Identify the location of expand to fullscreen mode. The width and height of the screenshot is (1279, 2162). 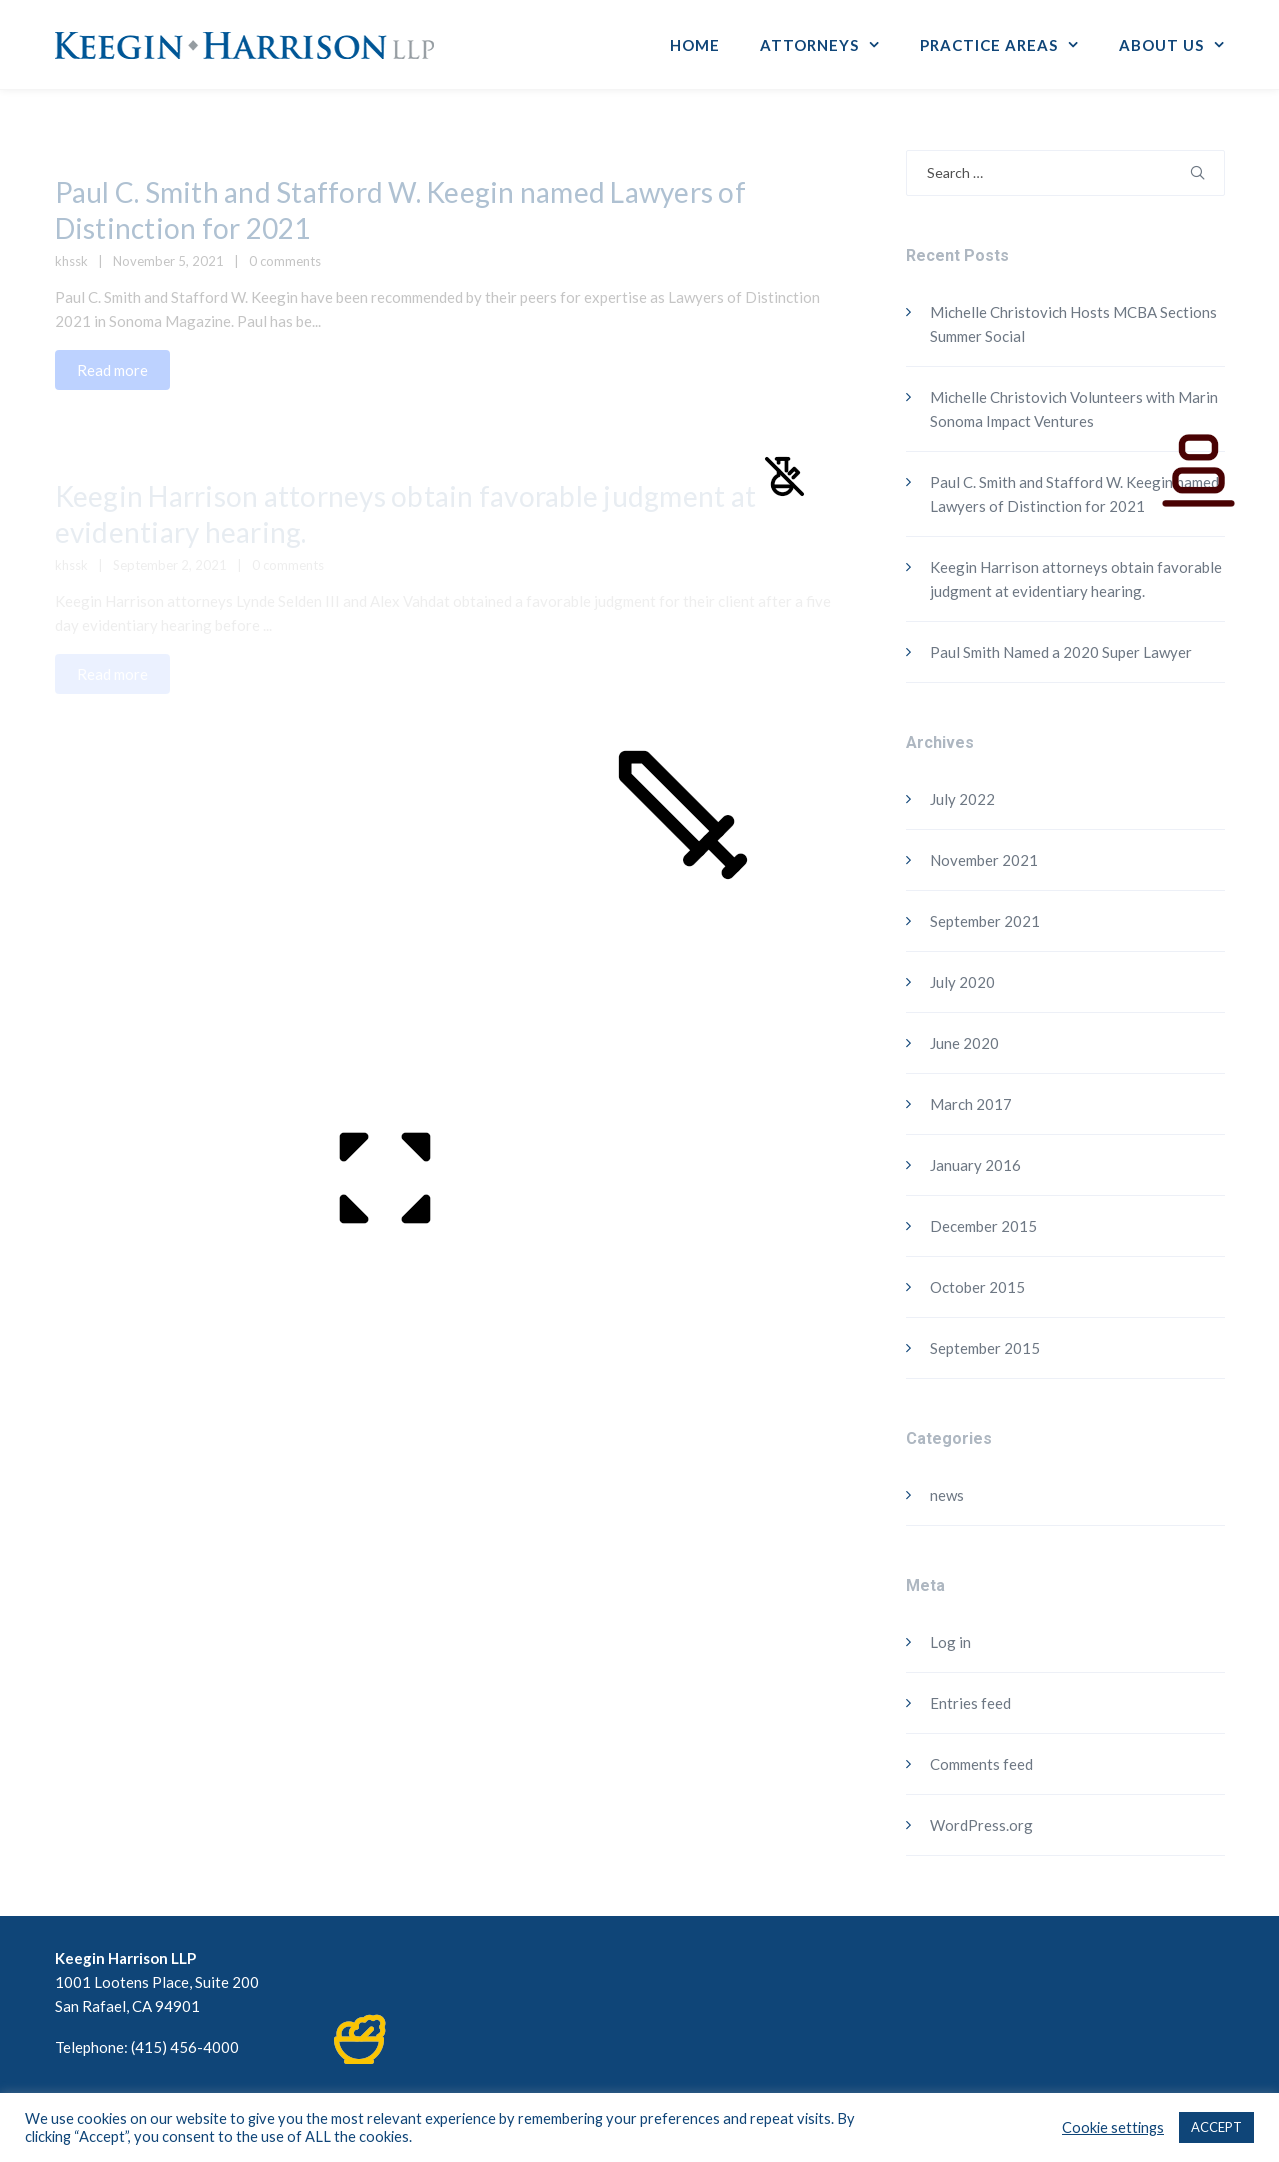
(385, 1178).